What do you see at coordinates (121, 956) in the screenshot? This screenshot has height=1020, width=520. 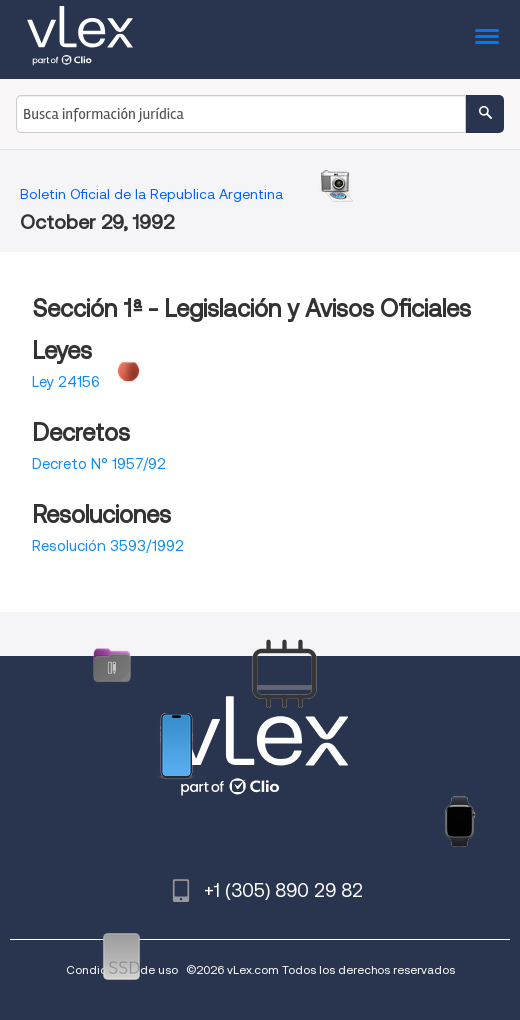 I see `indicates a solid state drive (SSD) storage device` at bounding box center [121, 956].